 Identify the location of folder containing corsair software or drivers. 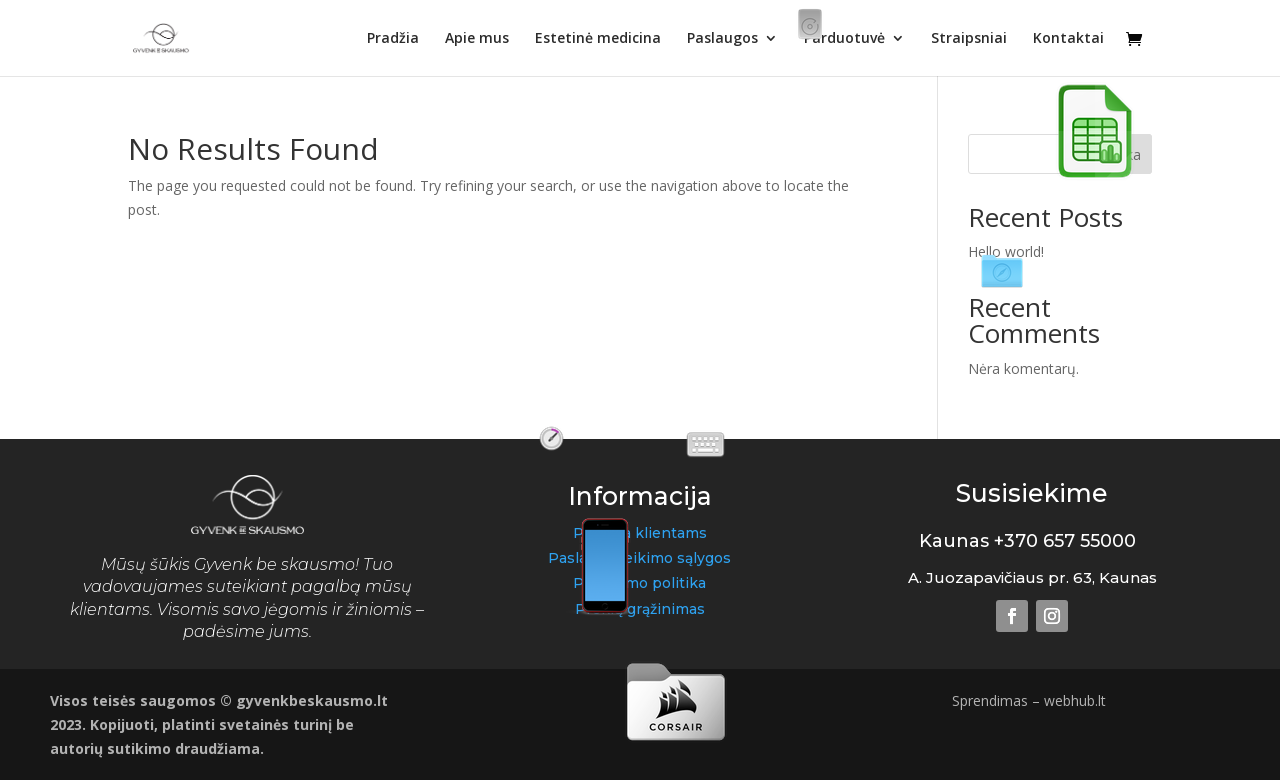
(675, 704).